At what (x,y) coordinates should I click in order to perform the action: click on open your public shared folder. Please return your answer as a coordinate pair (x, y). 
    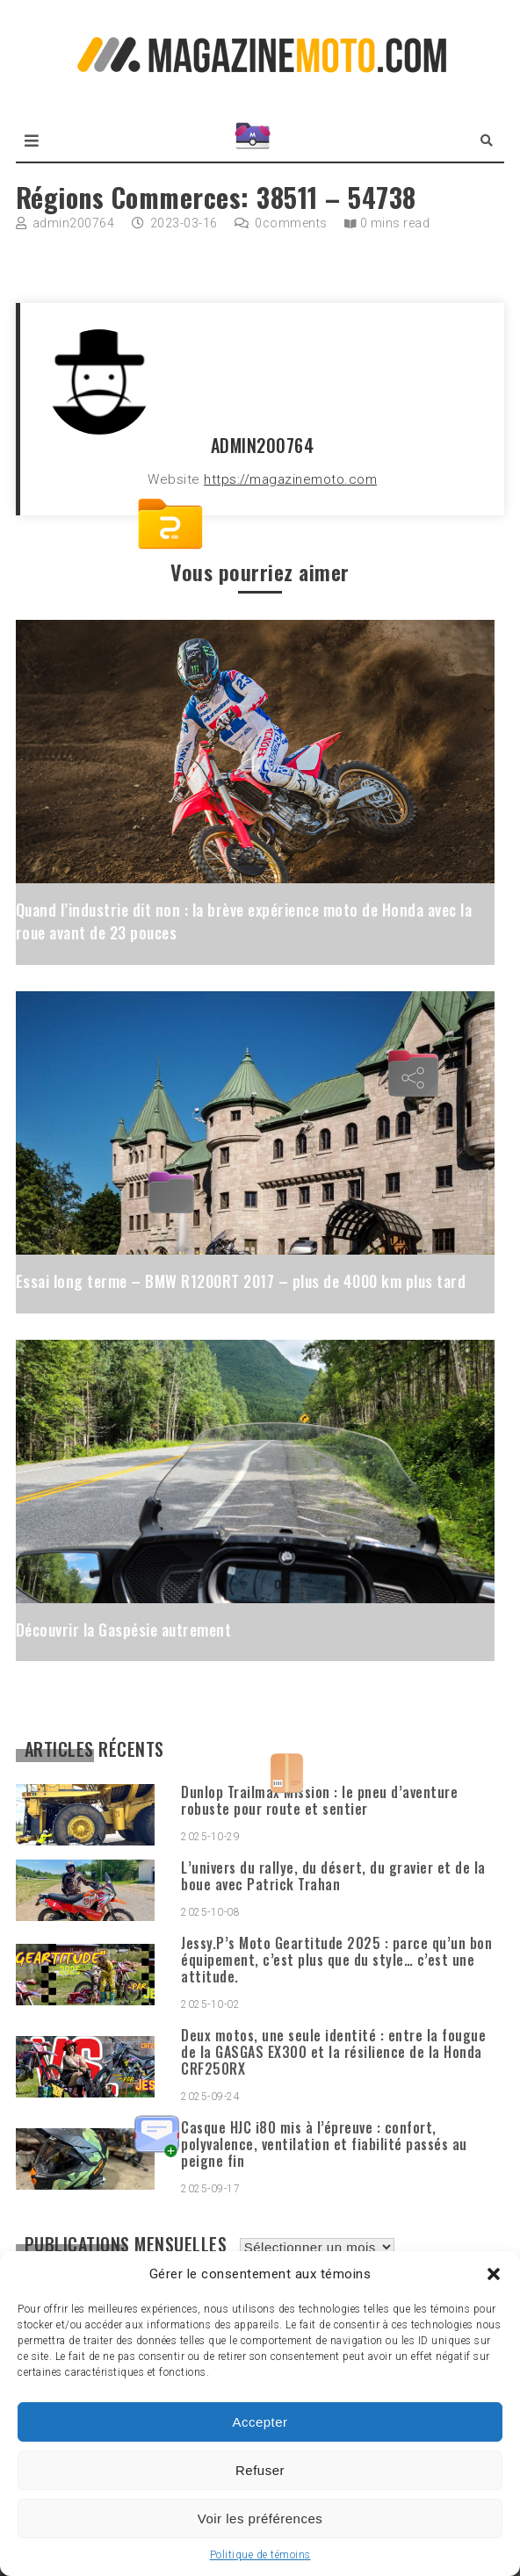
    Looking at the image, I should click on (413, 1073).